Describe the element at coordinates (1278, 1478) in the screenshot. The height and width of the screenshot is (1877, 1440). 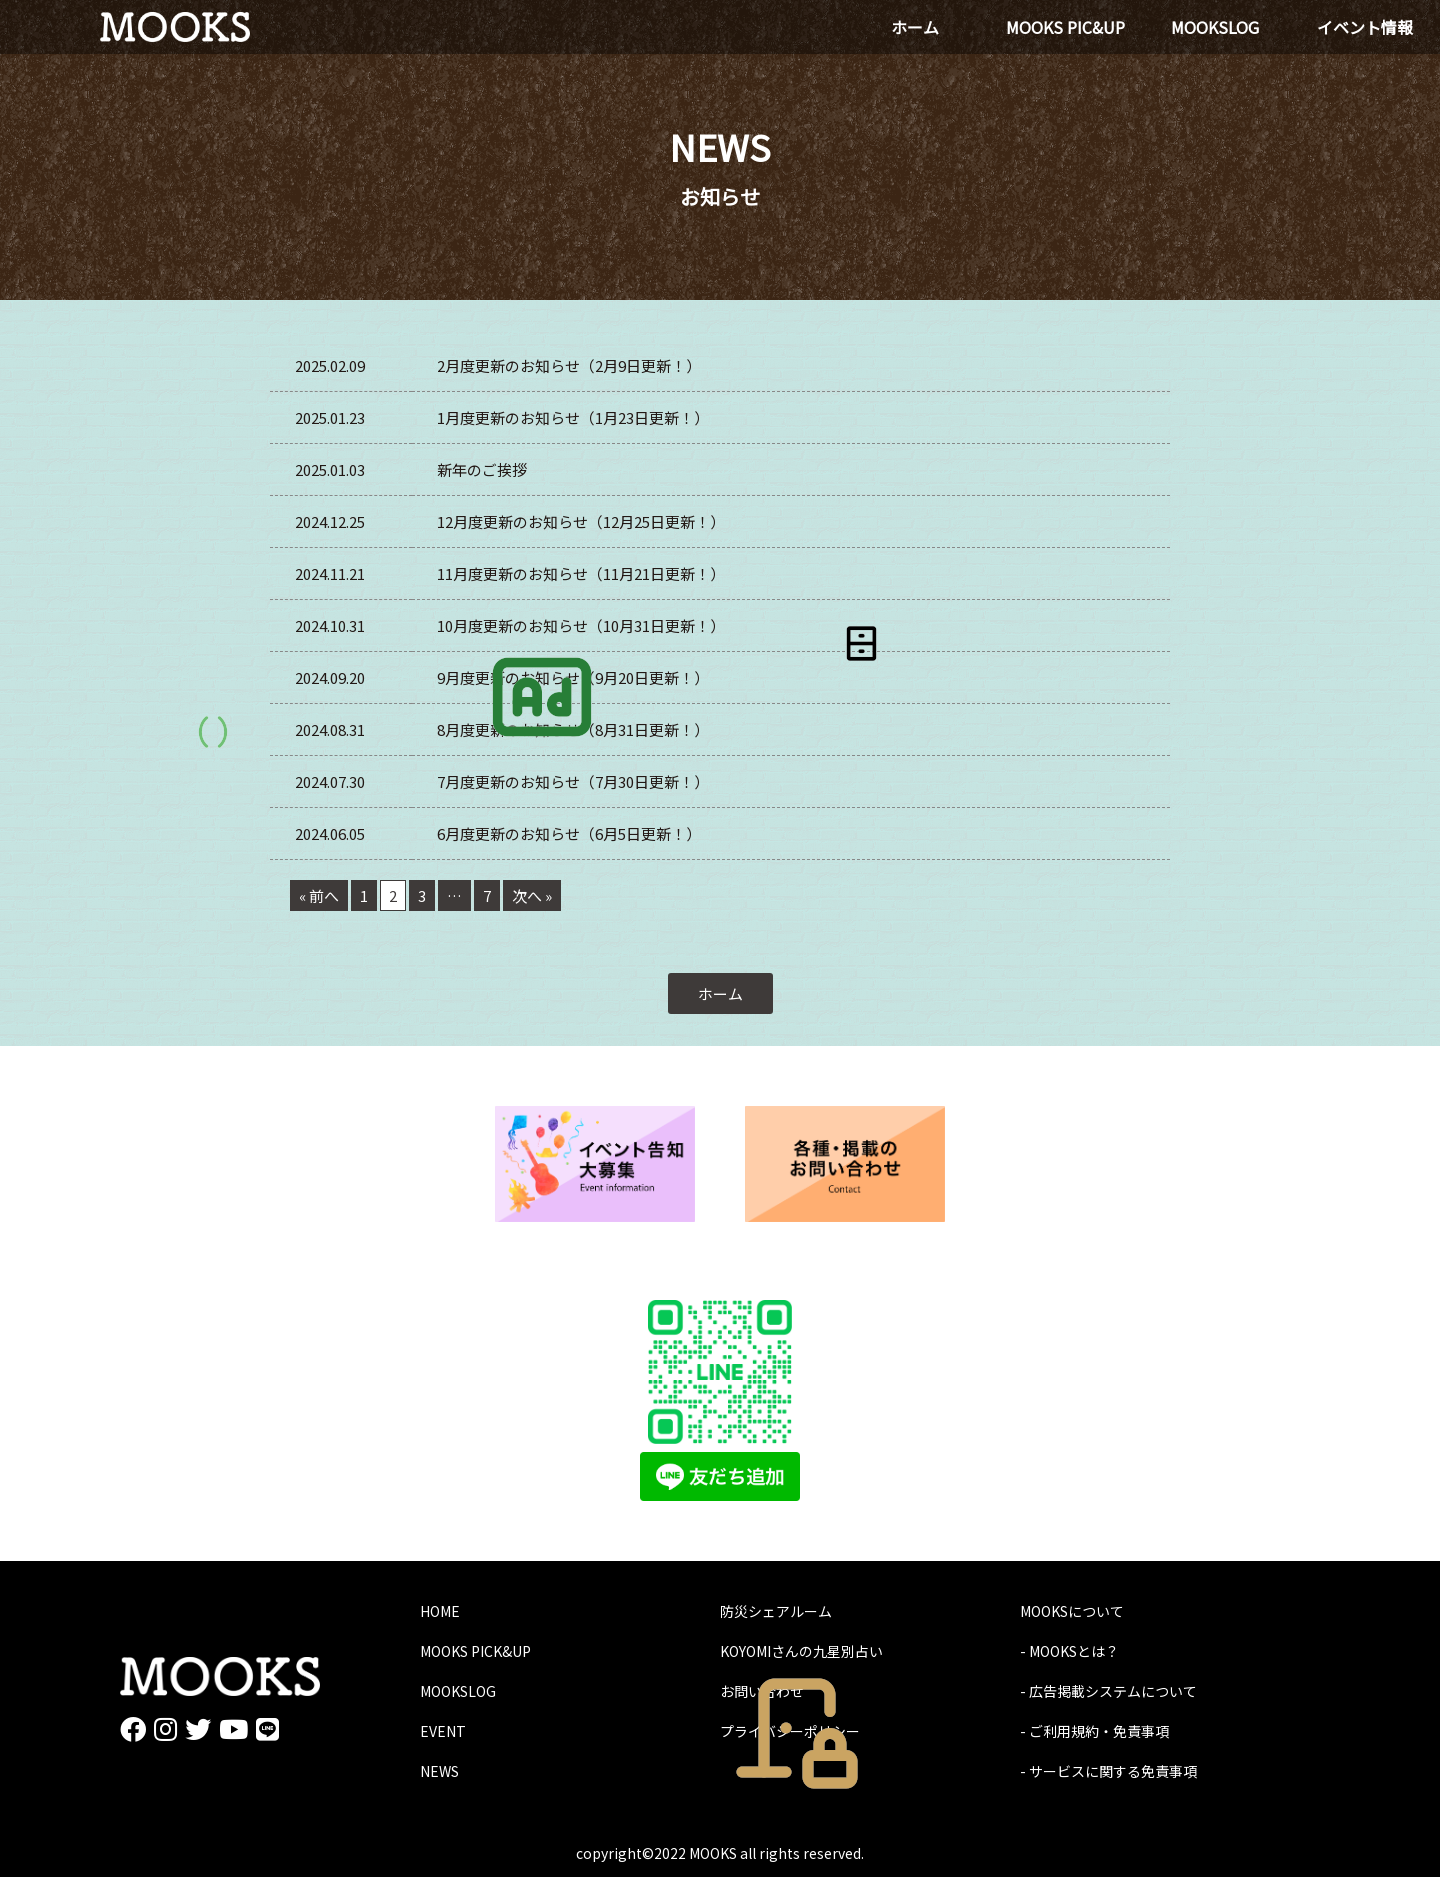
I see `access video archive or recordings` at that location.